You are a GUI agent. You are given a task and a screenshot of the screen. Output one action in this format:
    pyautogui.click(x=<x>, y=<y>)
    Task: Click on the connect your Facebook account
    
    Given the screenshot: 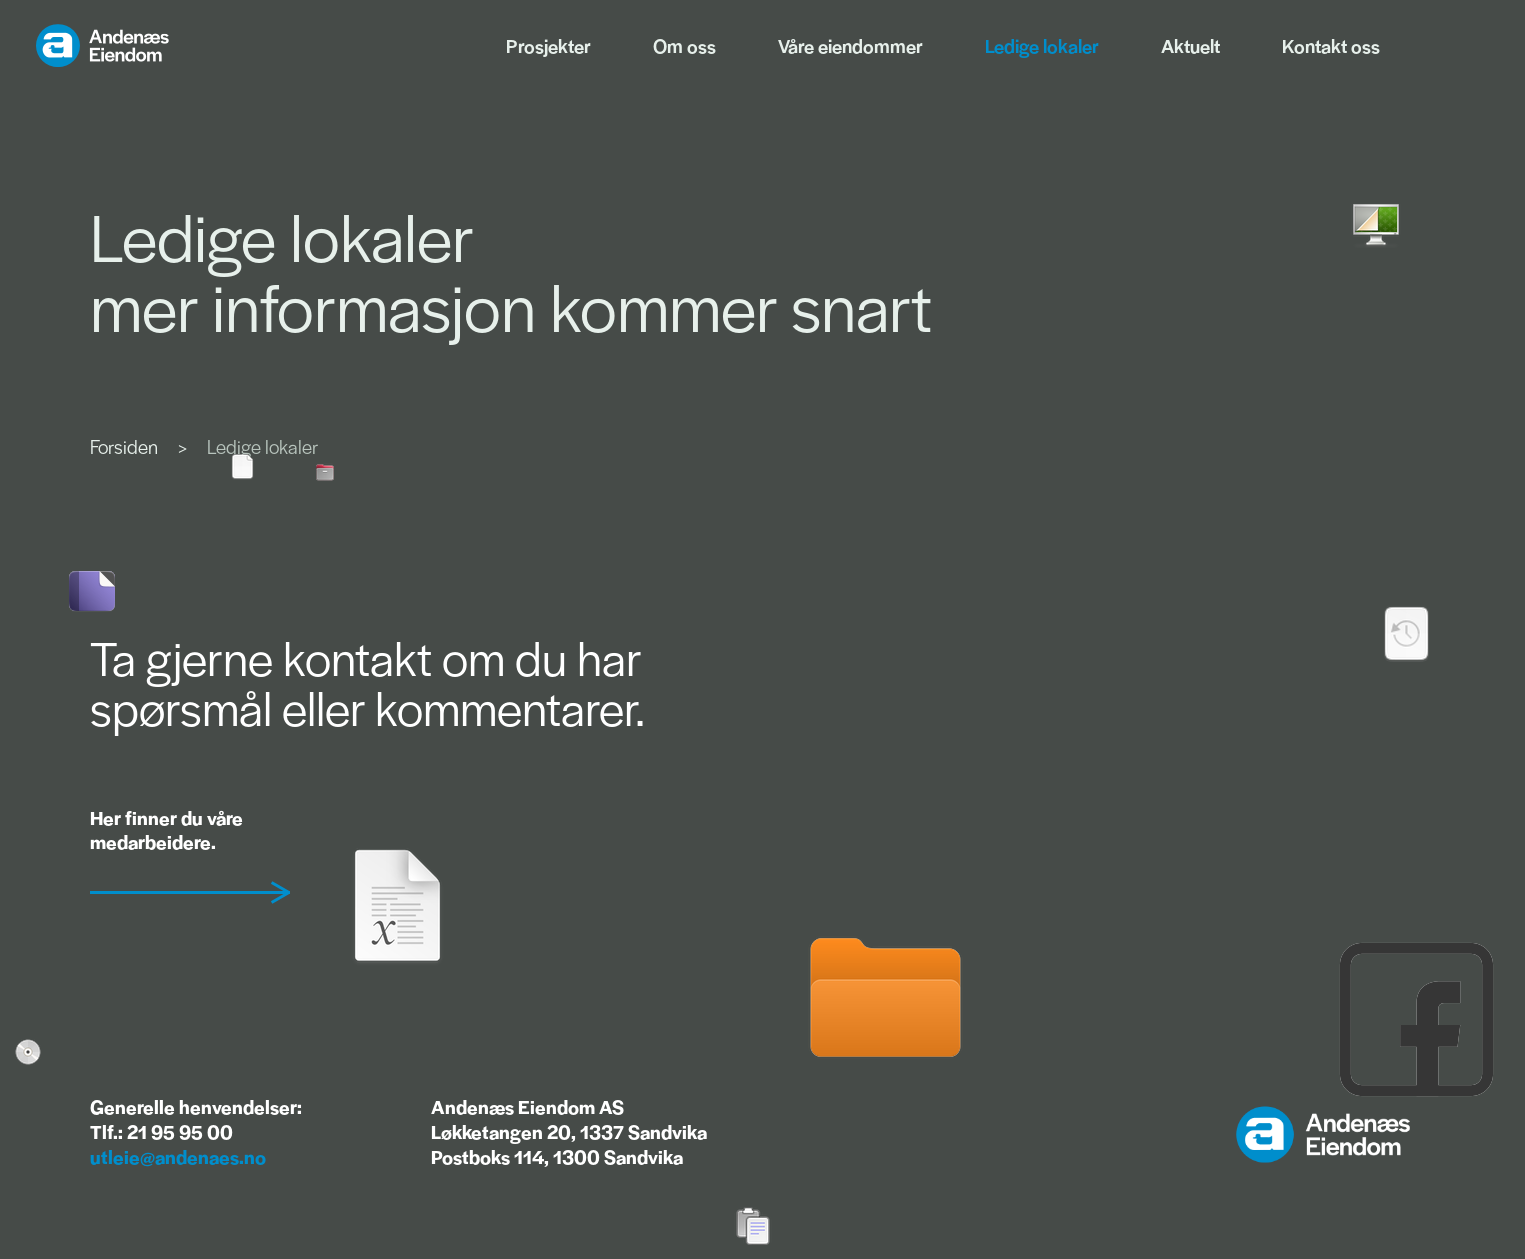 What is the action you would take?
    pyautogui.click(x=1416, y=1019)
    